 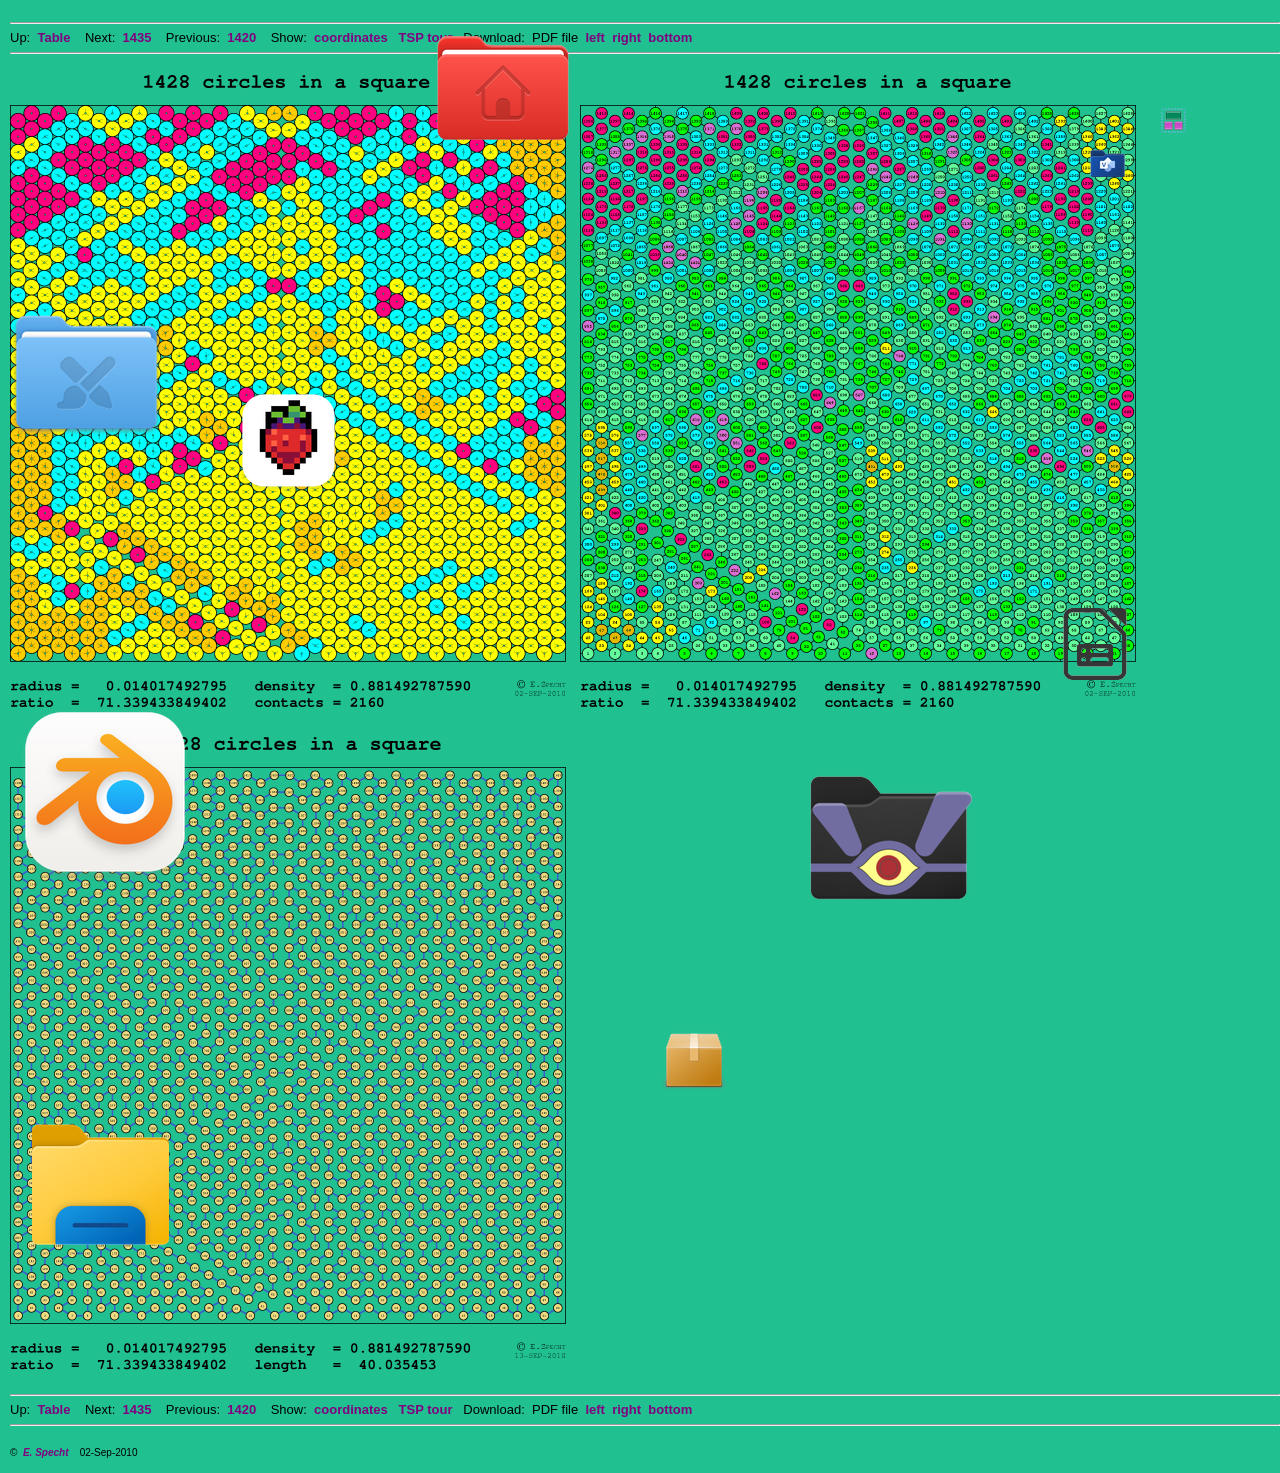 I want to click on open graphics or design files folder, so click(x=86, y=372).